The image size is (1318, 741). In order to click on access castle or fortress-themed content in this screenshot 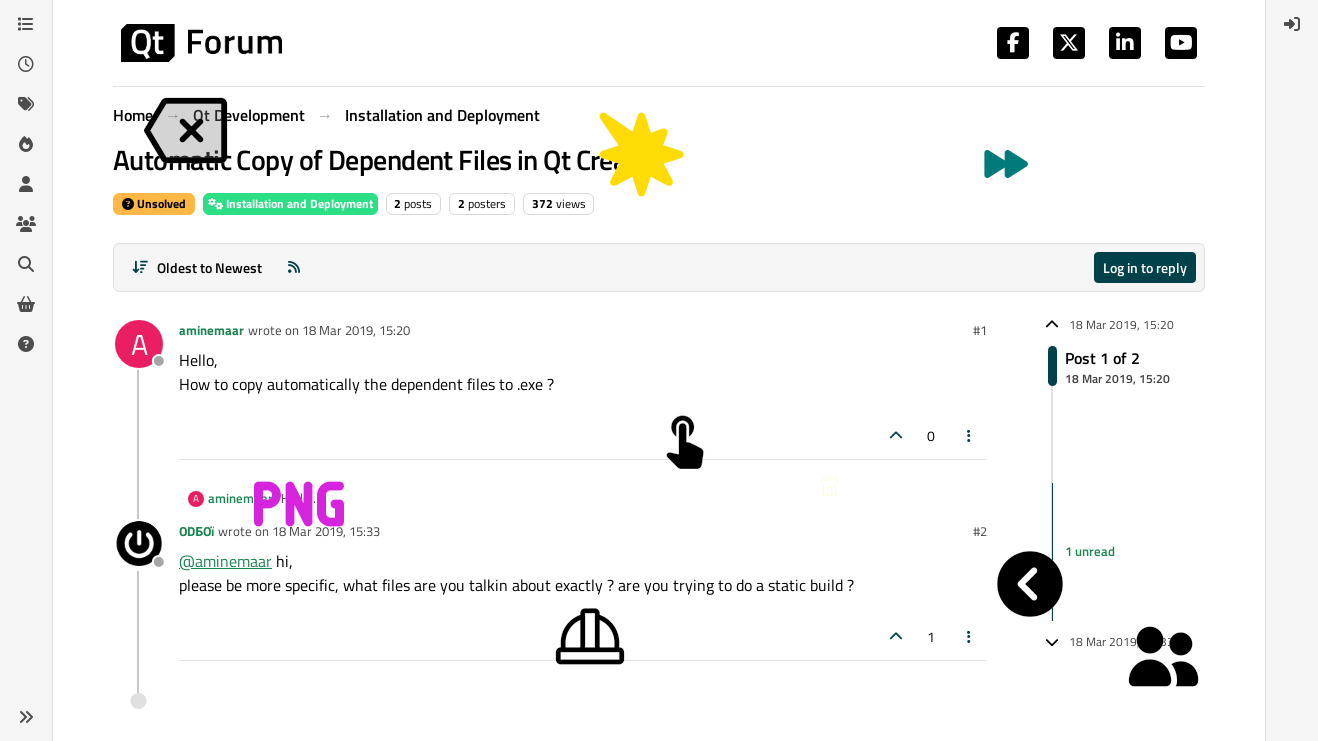, I will do `click(829, 485)`.